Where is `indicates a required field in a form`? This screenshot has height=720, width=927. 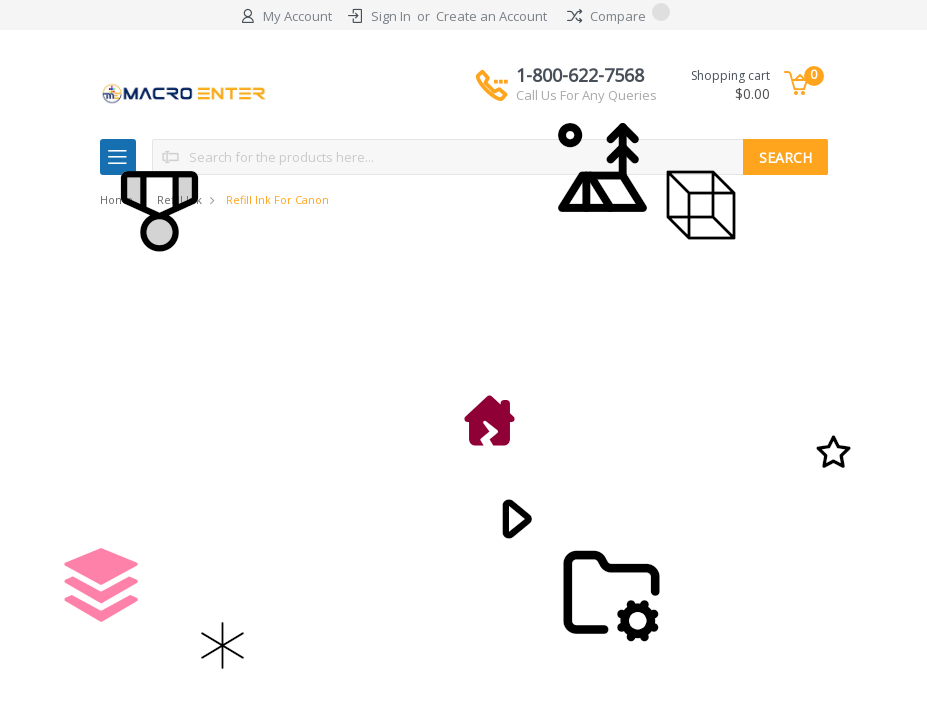 indicates a required field in a form is located at coordinates (222, 645).